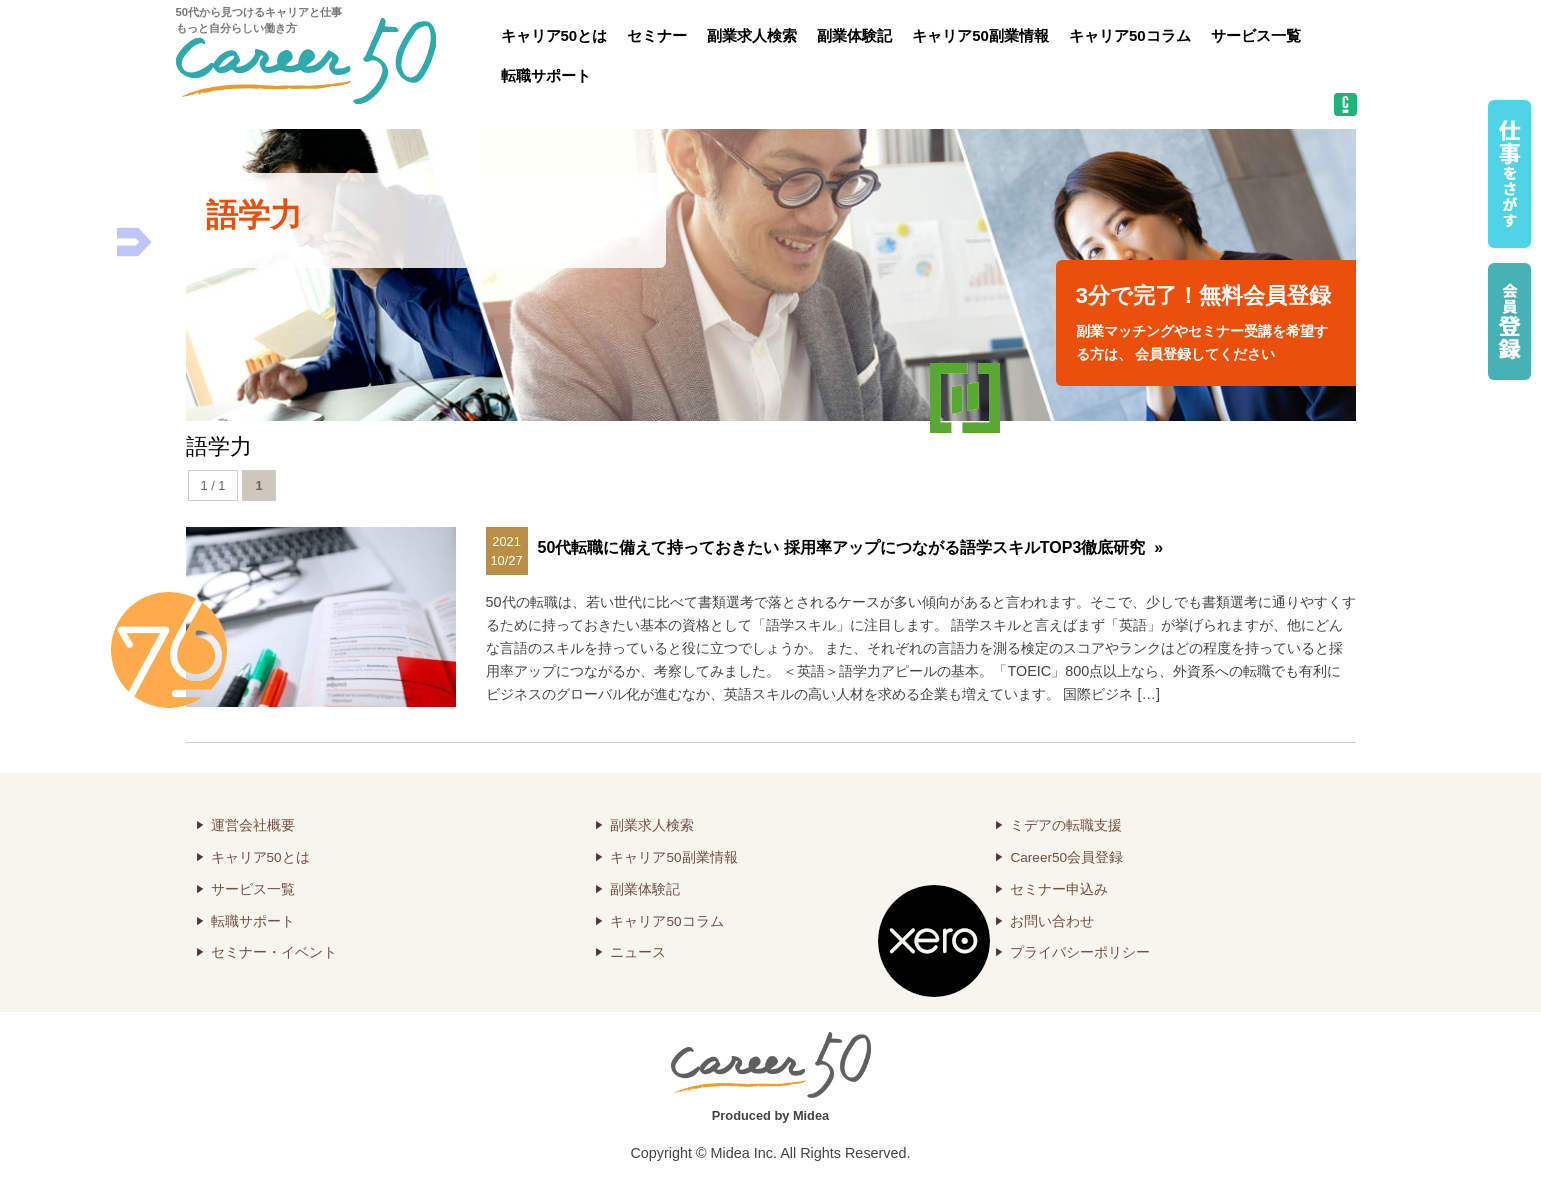 The width and height of the screenshot is (1541, 1201). What do you see at coordinates (1345, 104) in the screenshot?
I see `camunda platform logo` at bounding box center [1345, 104].